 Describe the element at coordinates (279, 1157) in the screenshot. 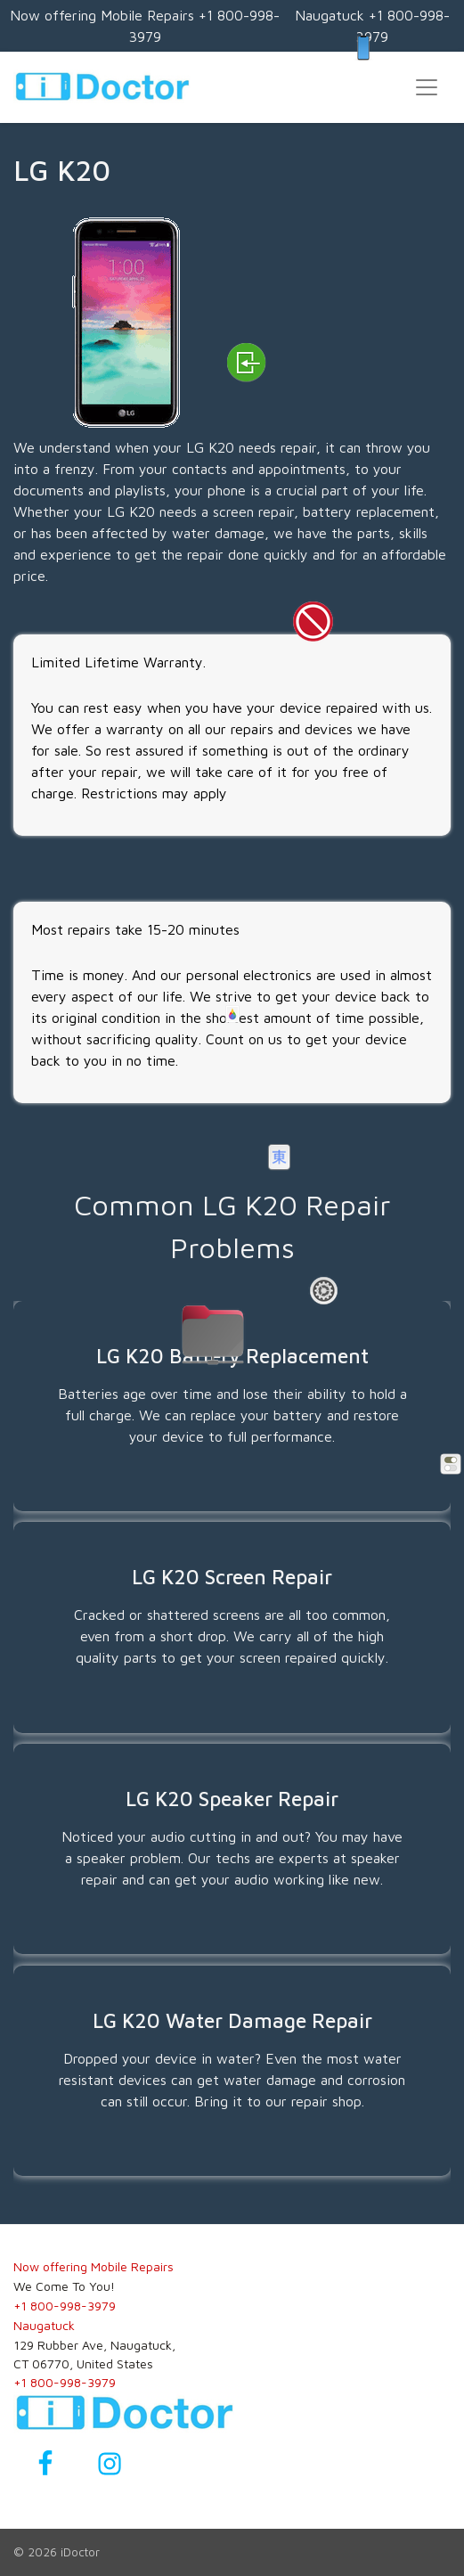

I see `launch gnome mahjongg tile matching game` at that location.